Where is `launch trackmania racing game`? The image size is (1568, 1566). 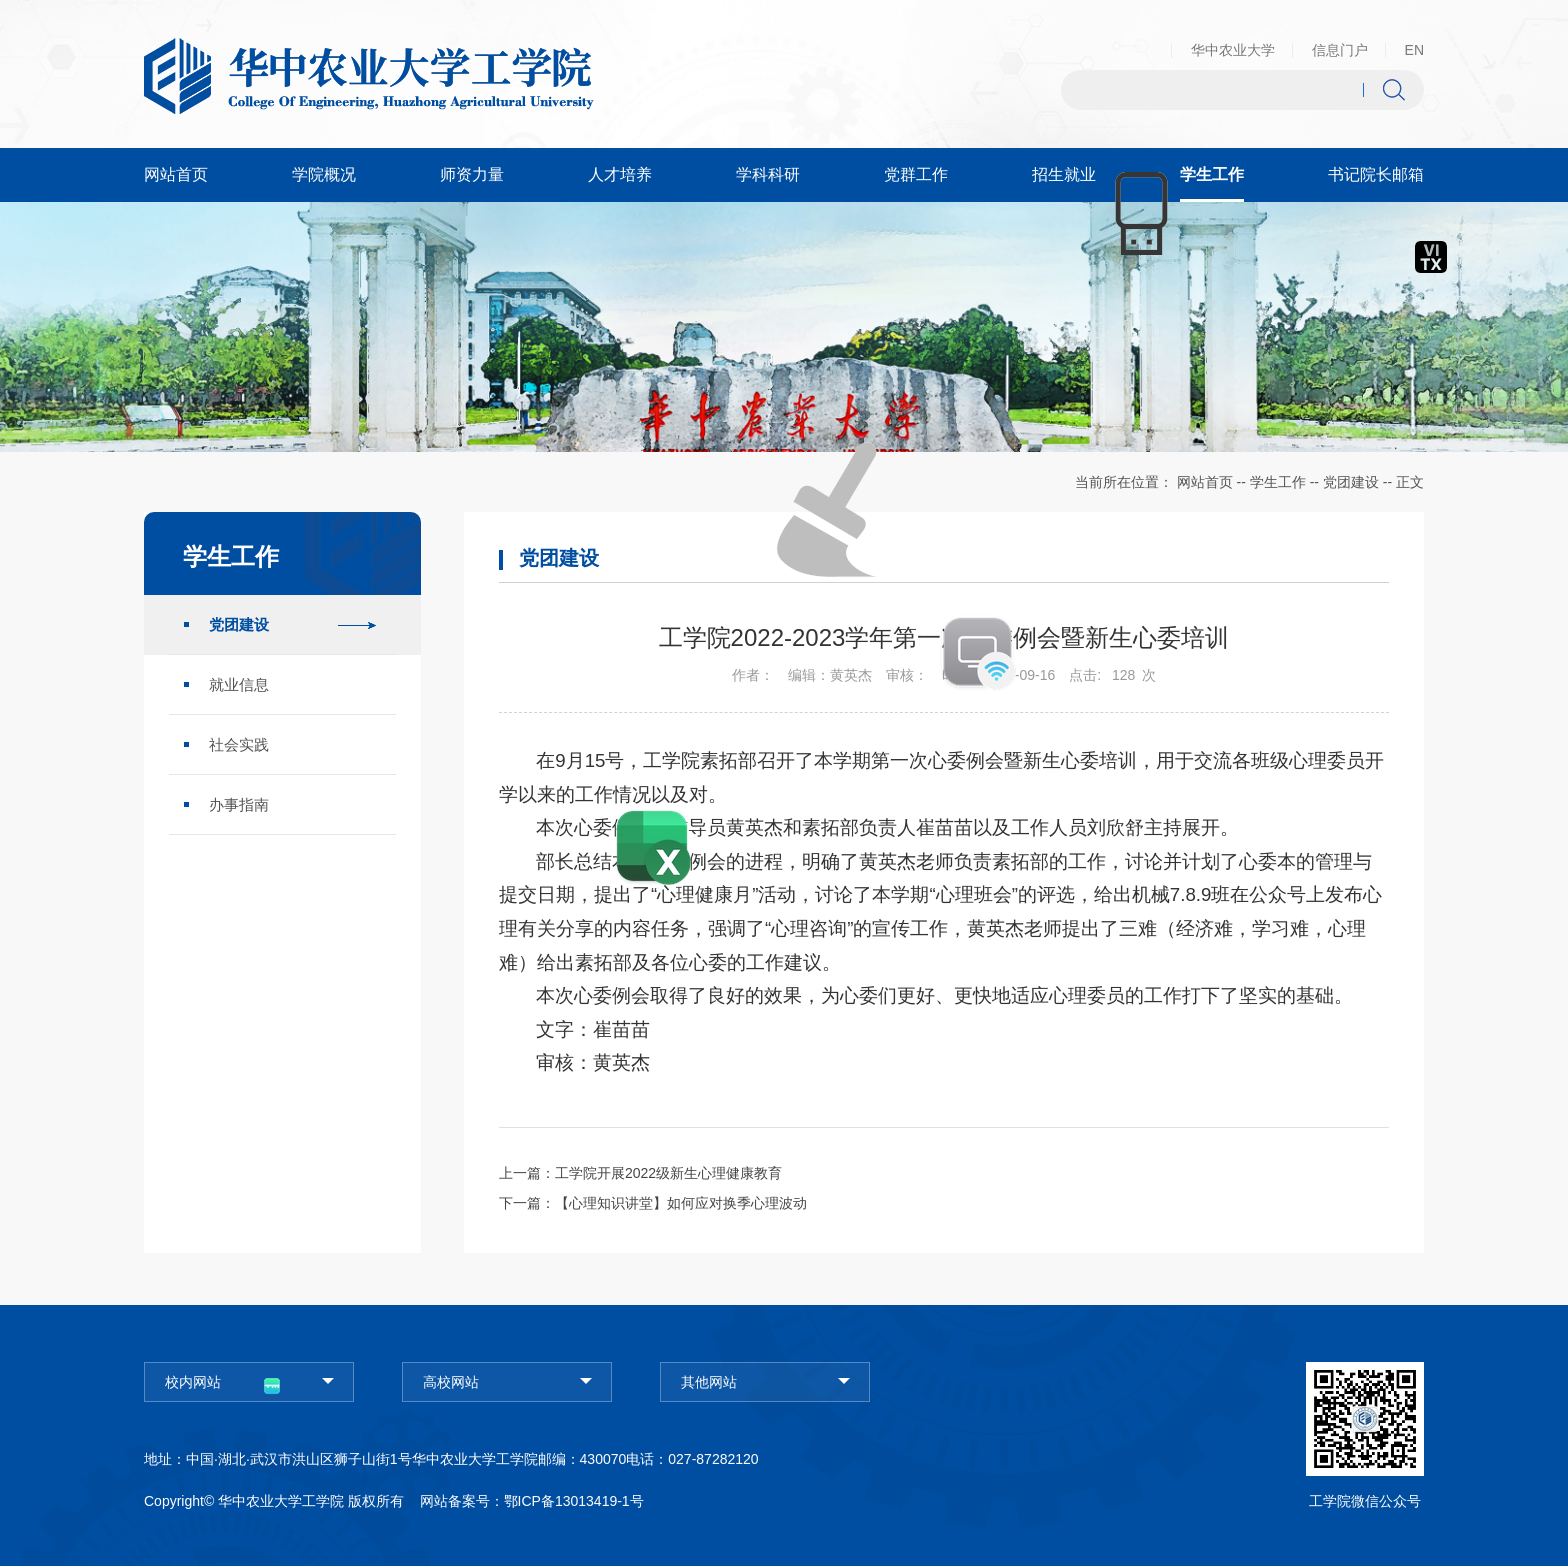 launch trackmania racing game is located at coordinates (272, 1386).